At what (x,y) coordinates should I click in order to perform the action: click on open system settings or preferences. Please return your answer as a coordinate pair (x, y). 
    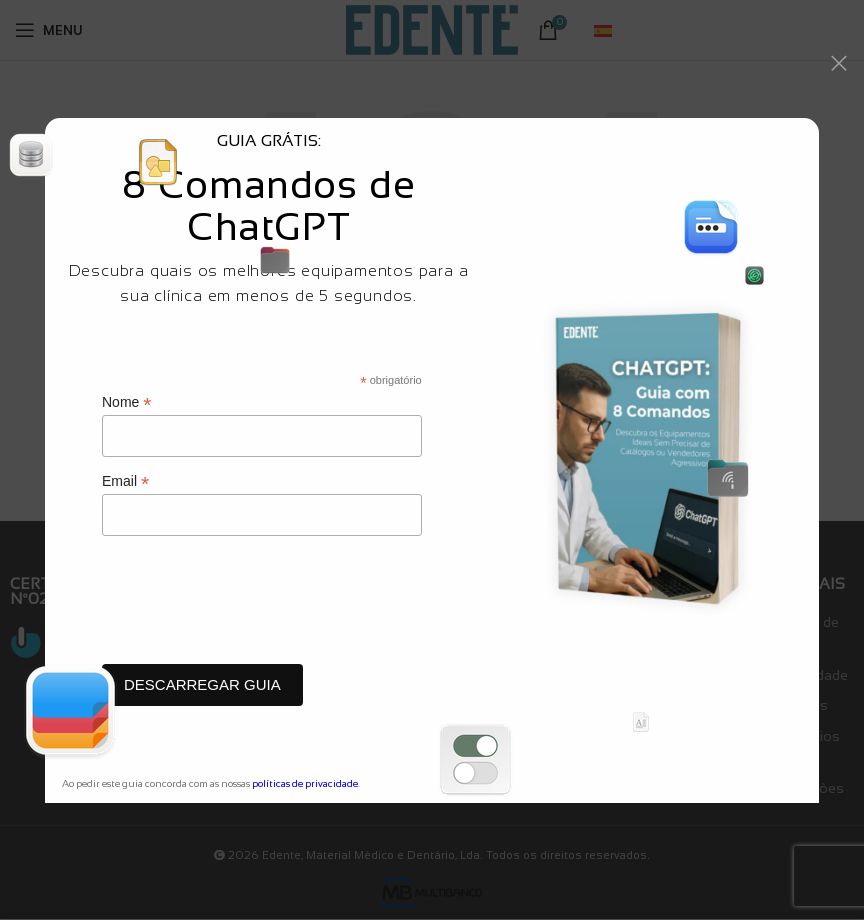
    Looking at the image, I should click on (475, 759).